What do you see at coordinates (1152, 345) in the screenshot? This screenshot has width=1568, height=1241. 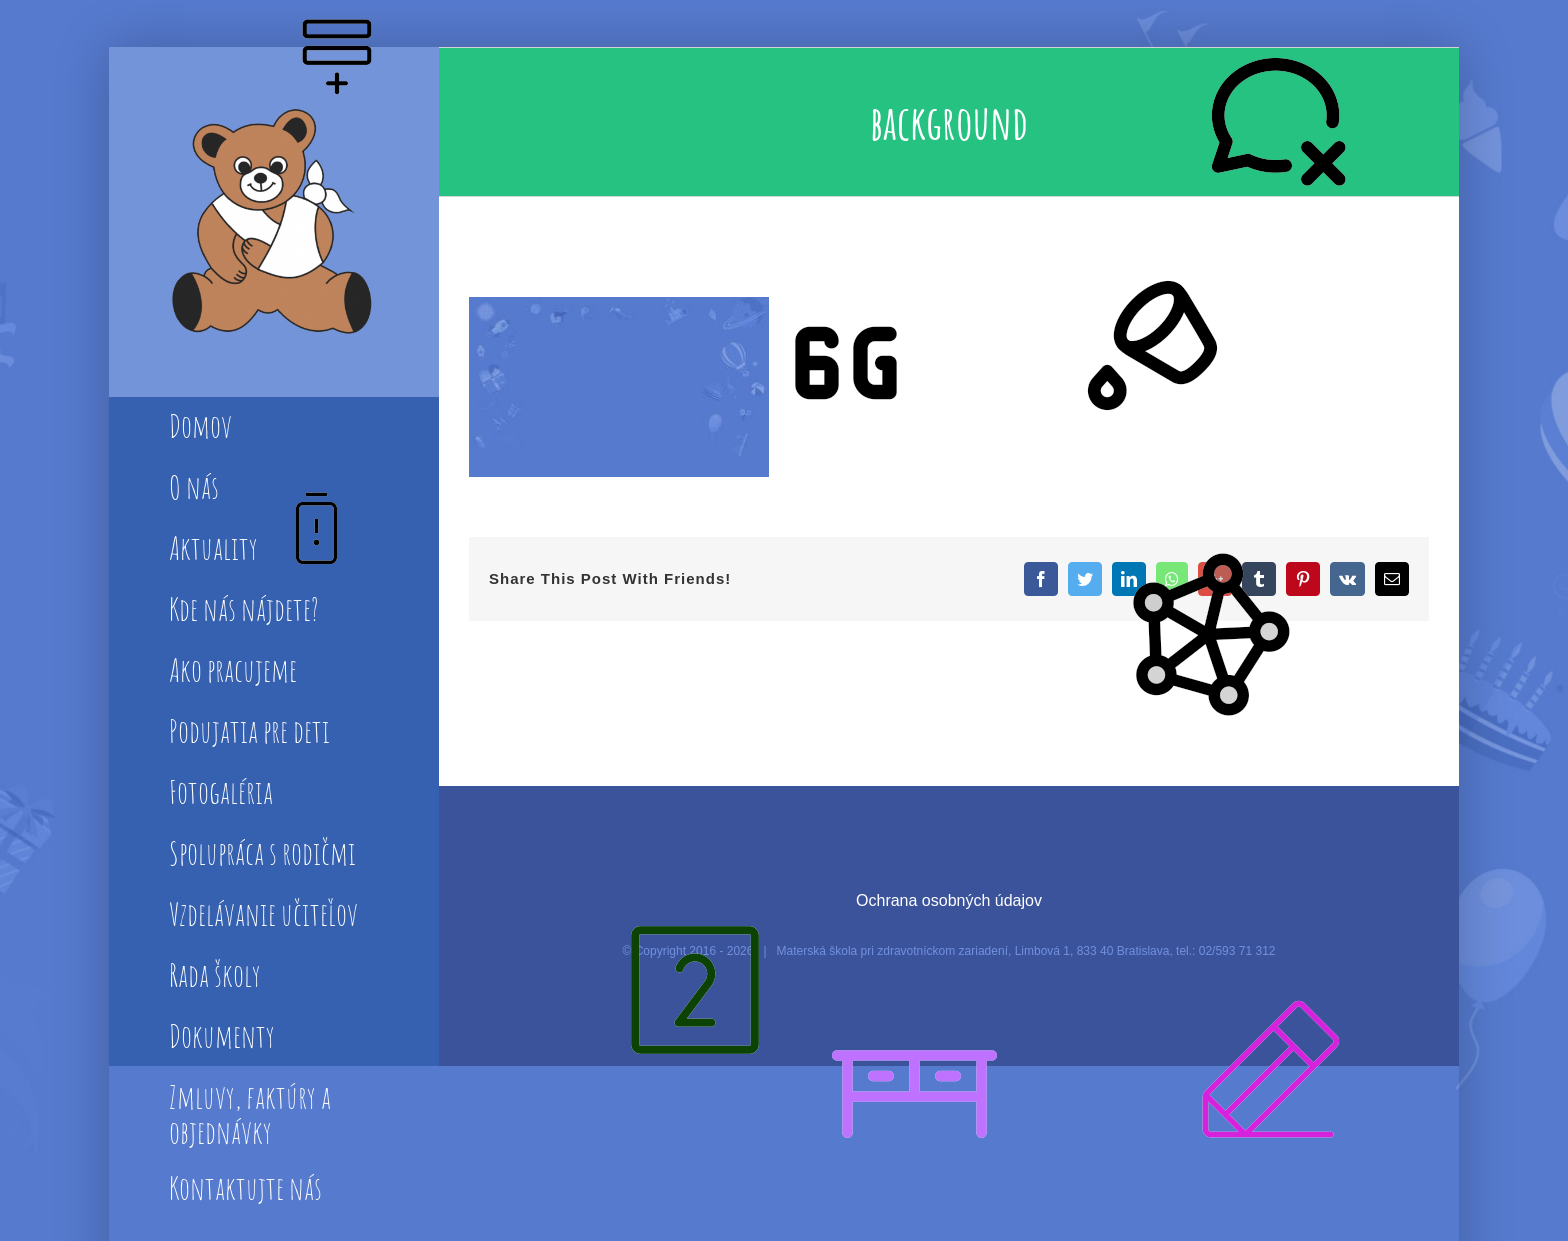 I see `select a fill color` at bounding box center [1152, 345].